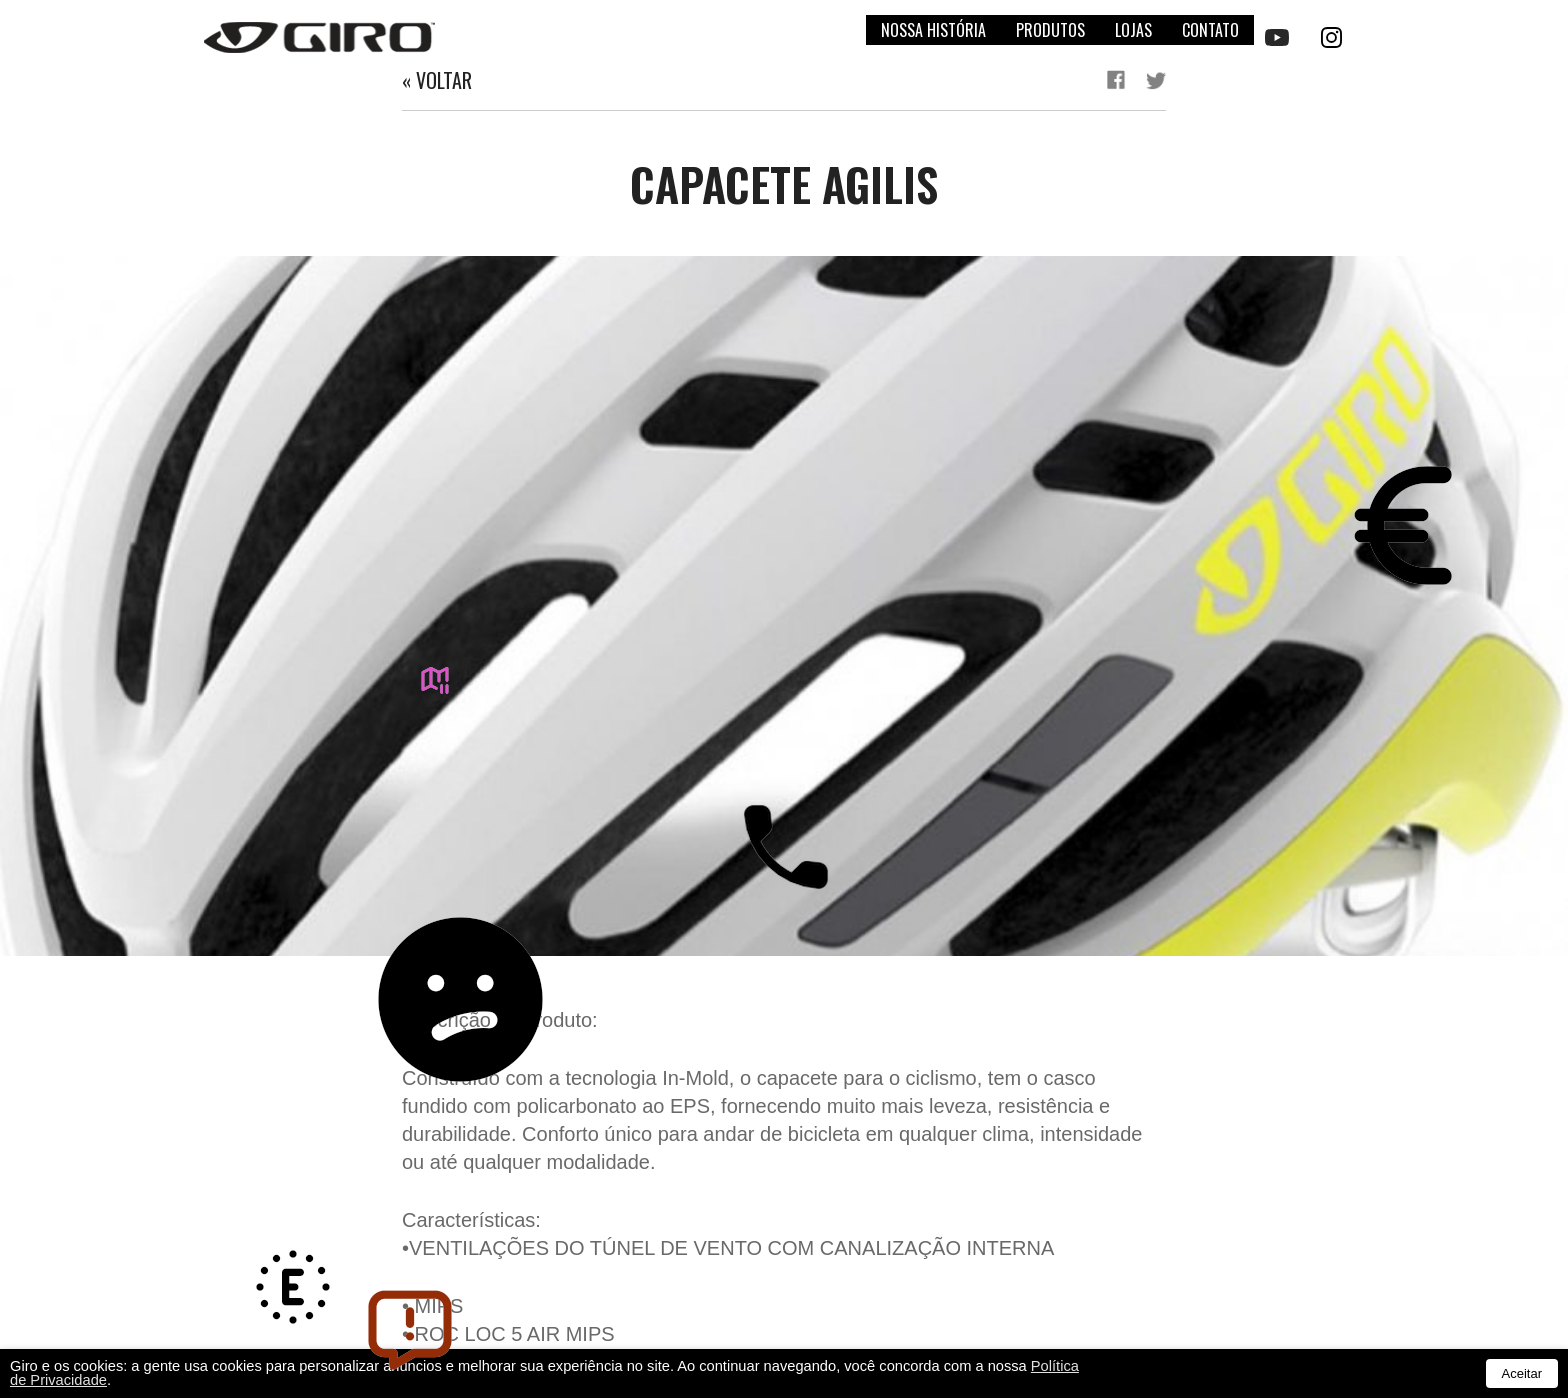  What do you see at coordinates (435, 679) in the screenshot?
I see `pause map navigation or tracking` at bounding box center [435, 679].